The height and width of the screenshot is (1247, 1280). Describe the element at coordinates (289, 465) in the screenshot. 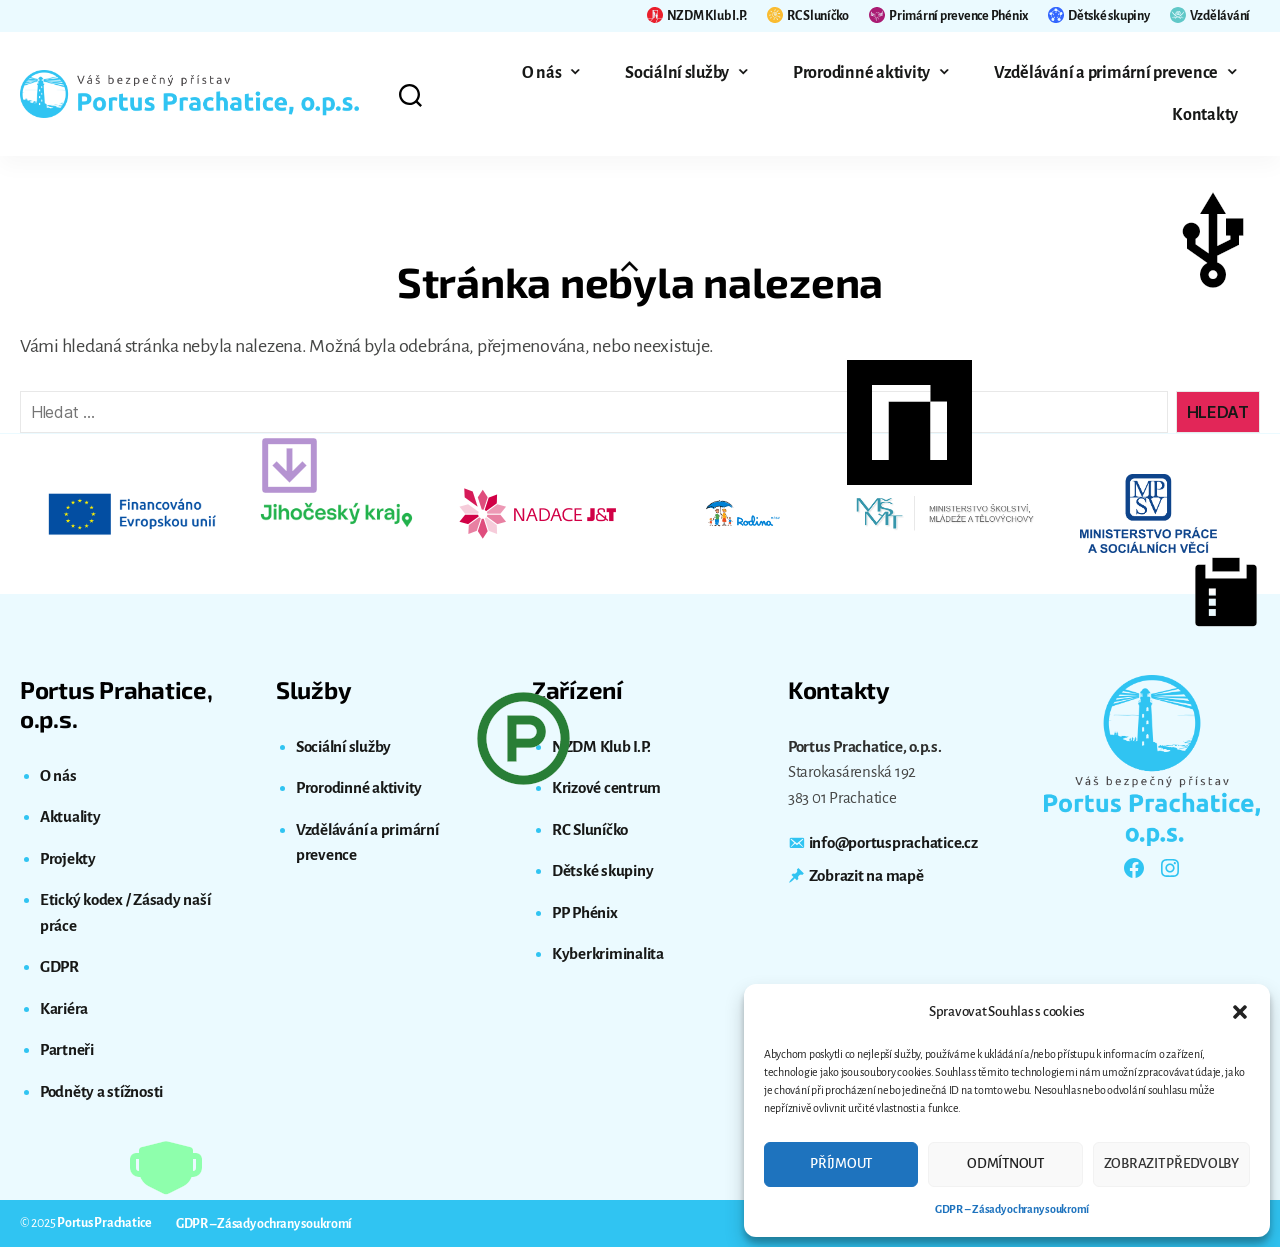

I see `download file or content` at that location.